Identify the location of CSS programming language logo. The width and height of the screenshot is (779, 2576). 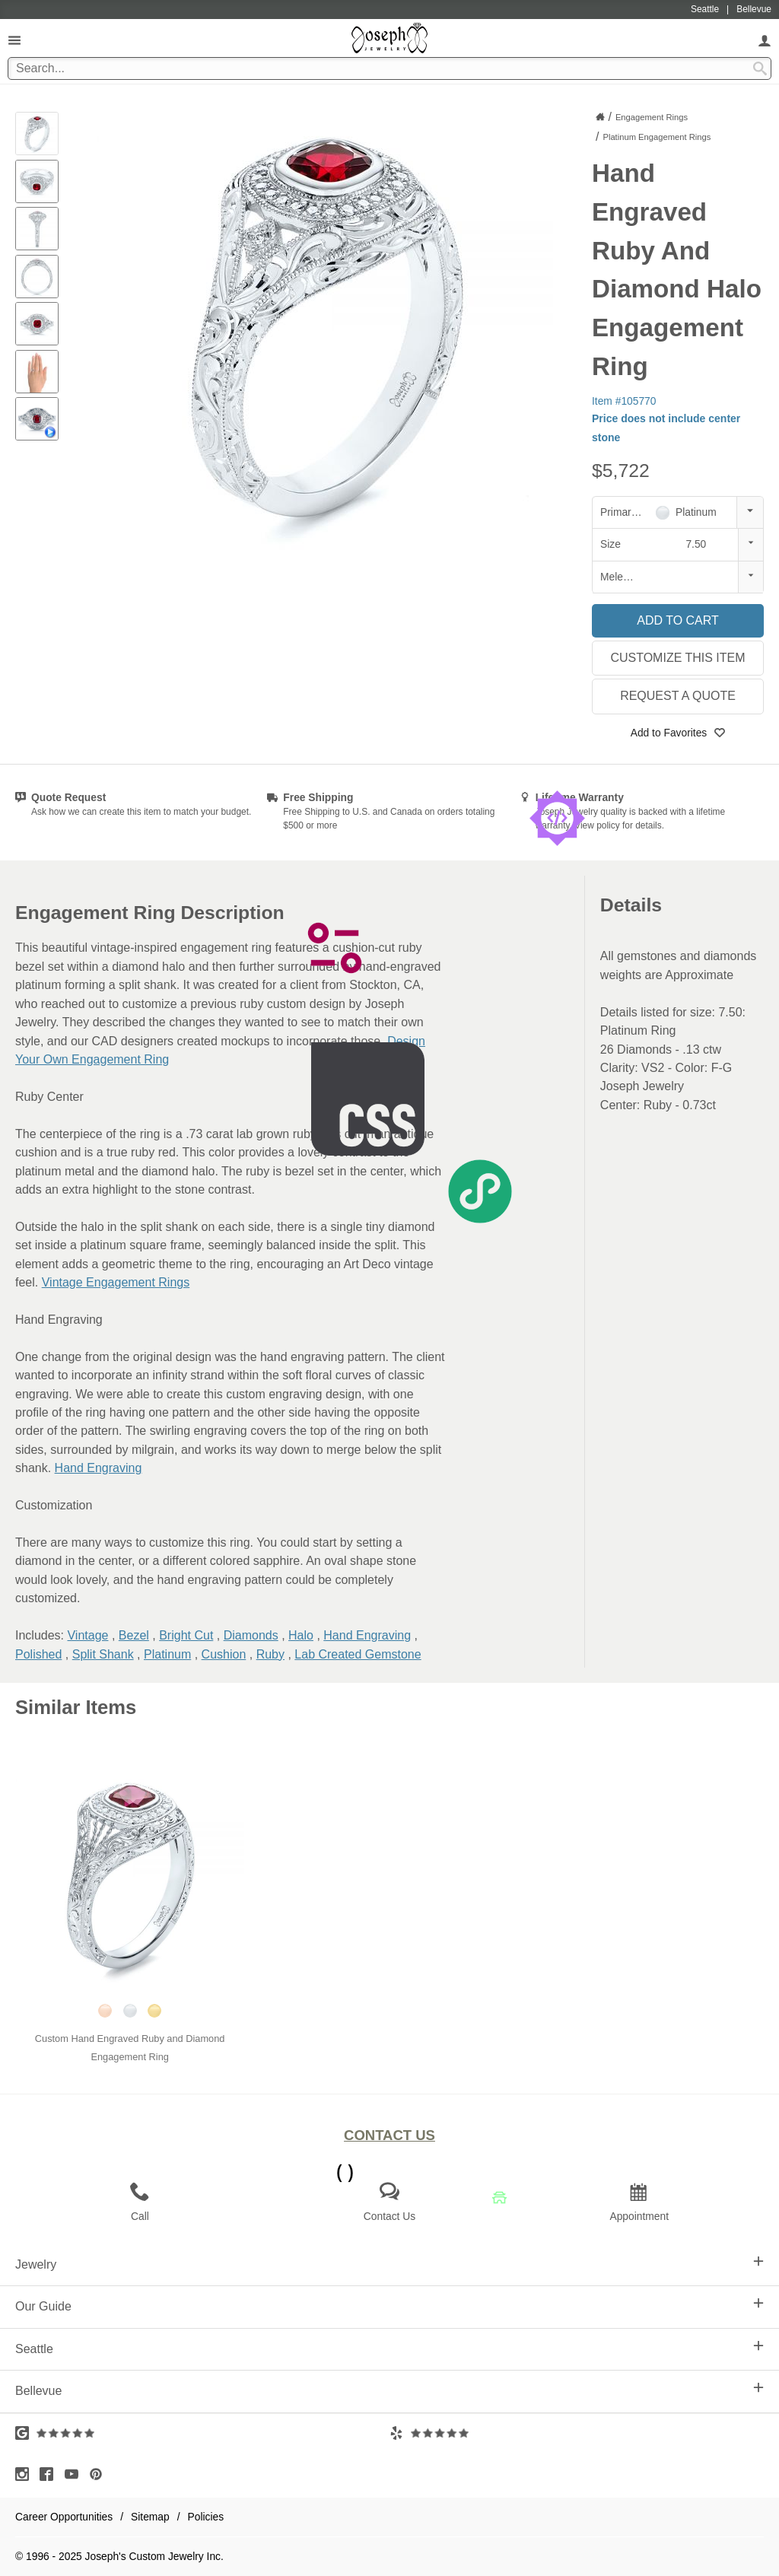
(367, 1099).